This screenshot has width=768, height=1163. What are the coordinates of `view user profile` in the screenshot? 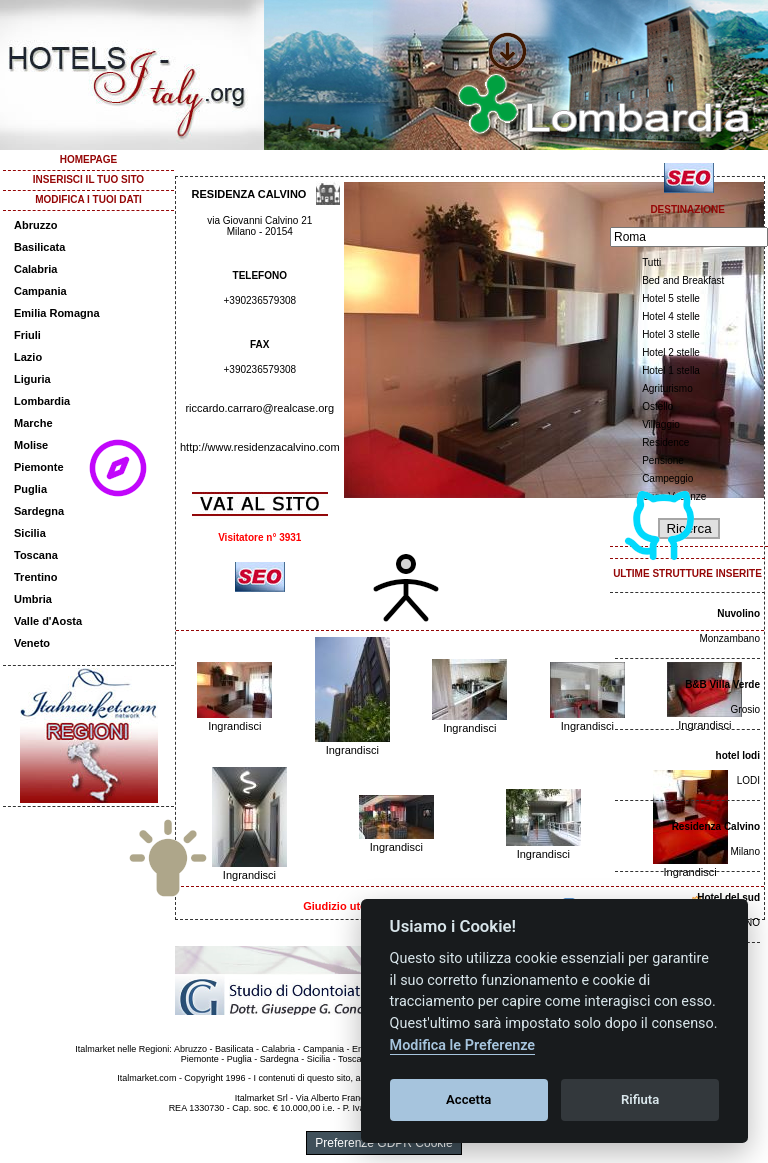 It's located at (406, 589).